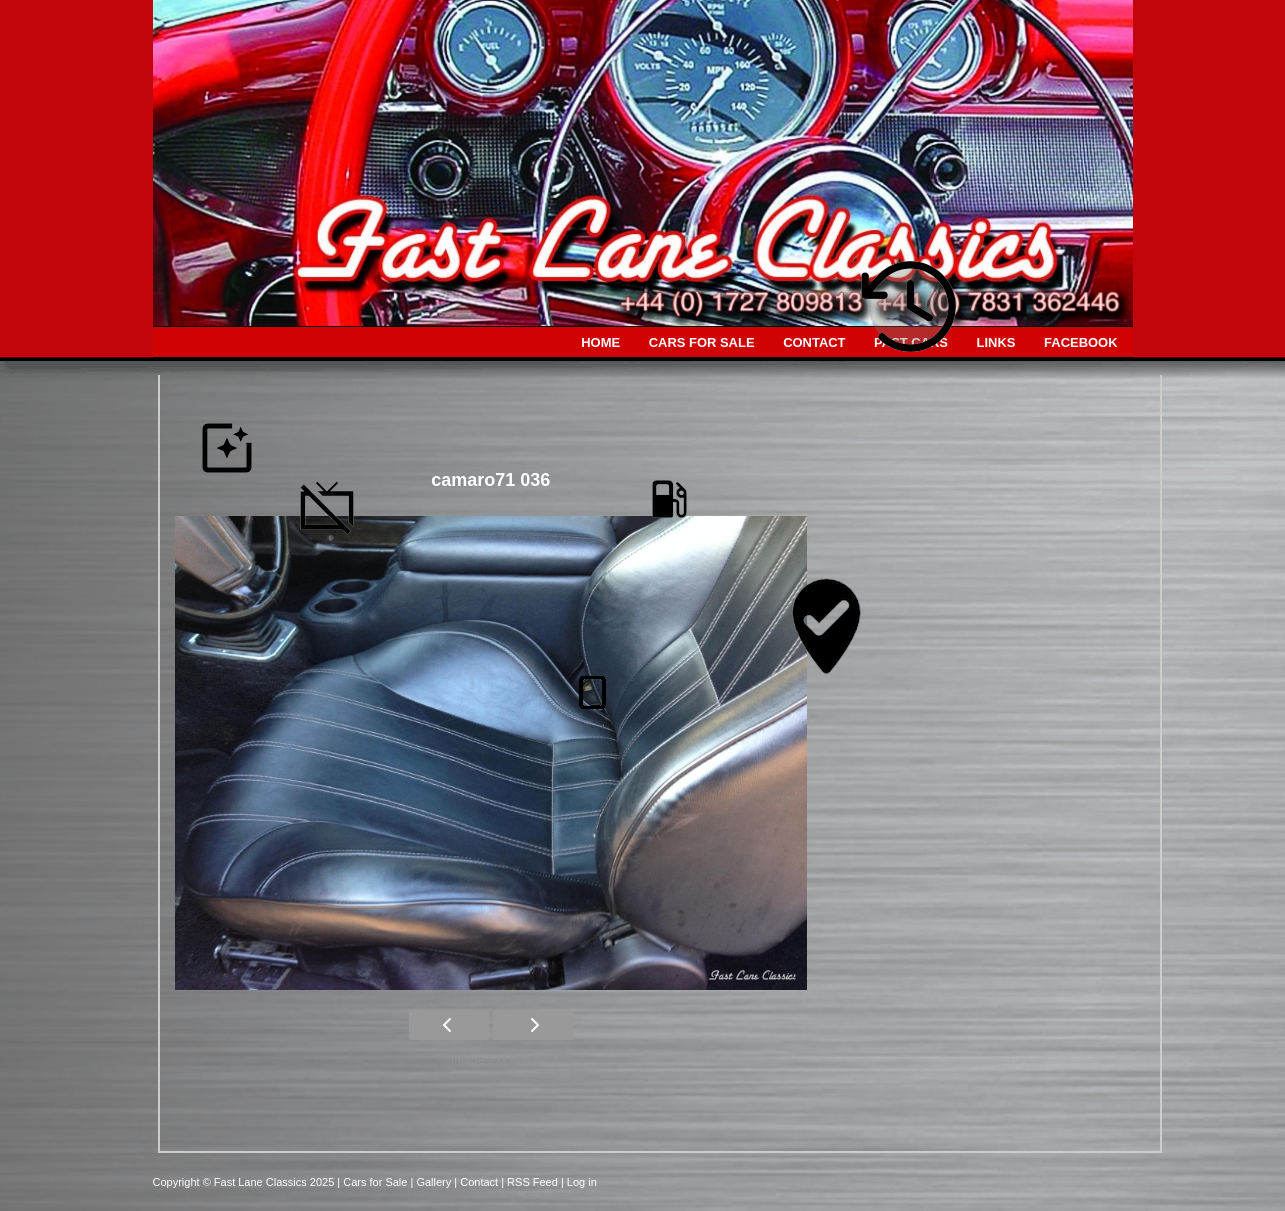 The height and width of the screenshot is (1211, 1285). I want to click on find nearby gas stations, so click(669, 499).